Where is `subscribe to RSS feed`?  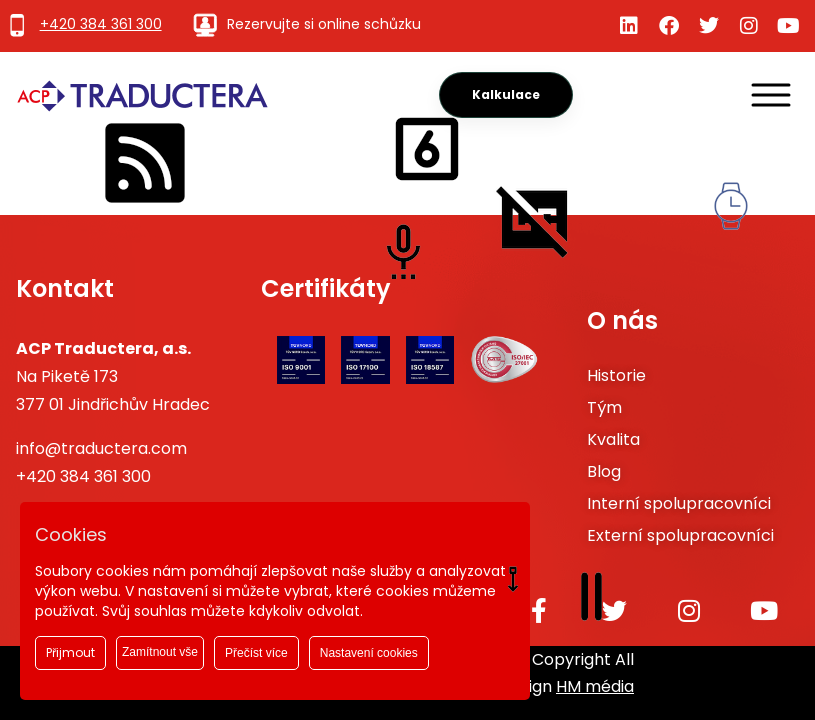 subscribe to RSS feed is located at coordinates (145, 163).